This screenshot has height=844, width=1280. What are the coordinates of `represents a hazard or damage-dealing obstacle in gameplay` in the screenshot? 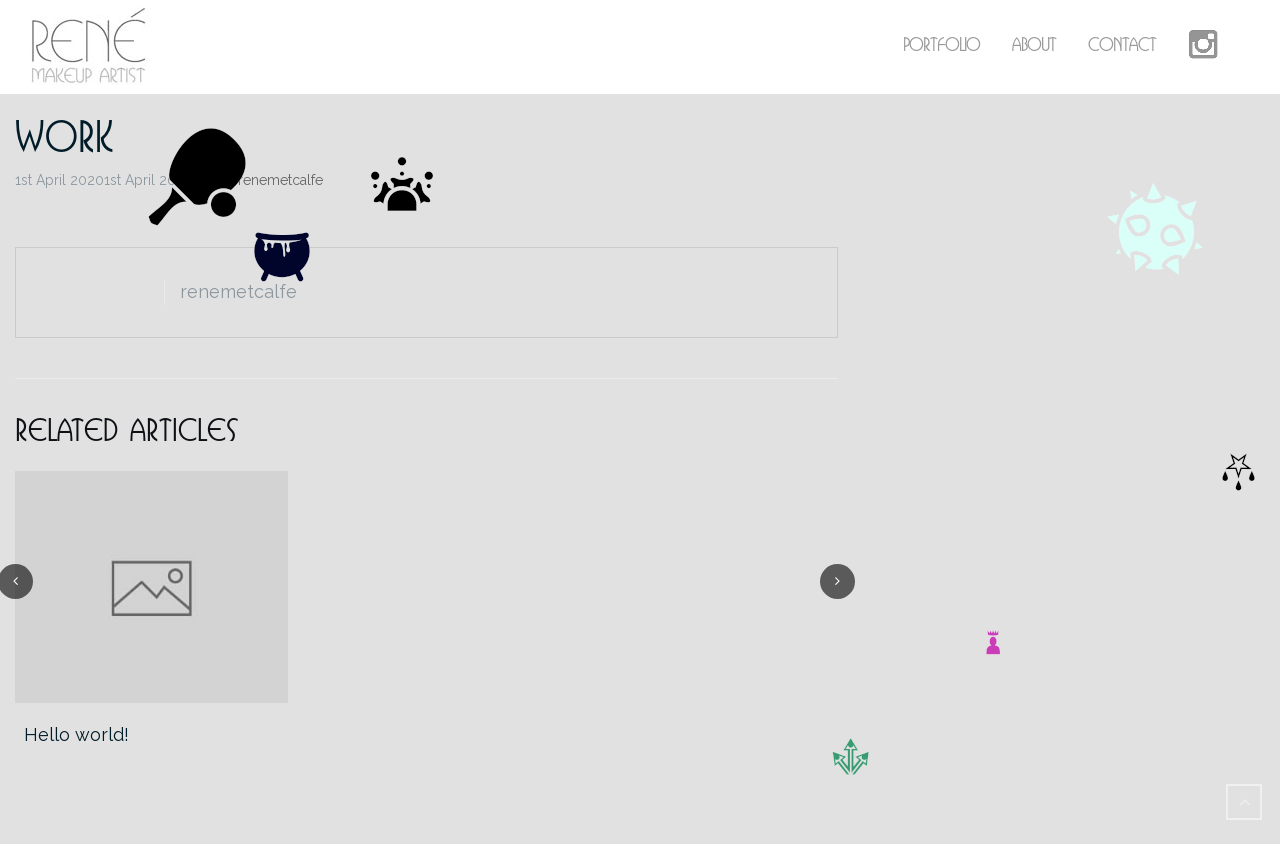 It's located at (1155, 229).